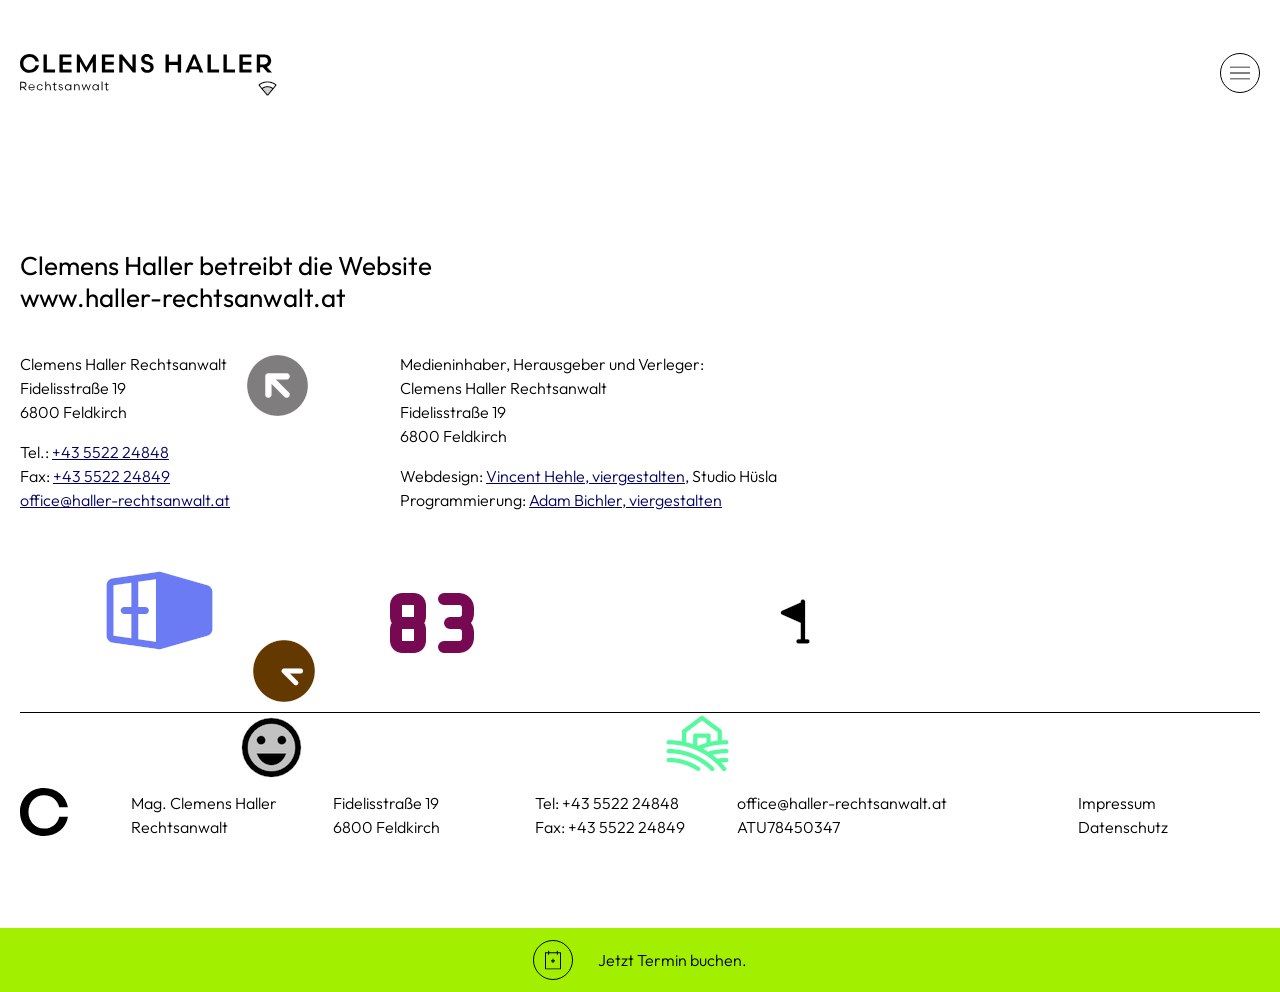  What do you see at coordinates (798, 621) in the screenshot?
I see `flag or mark an important item` at bounding box center [798, 621].